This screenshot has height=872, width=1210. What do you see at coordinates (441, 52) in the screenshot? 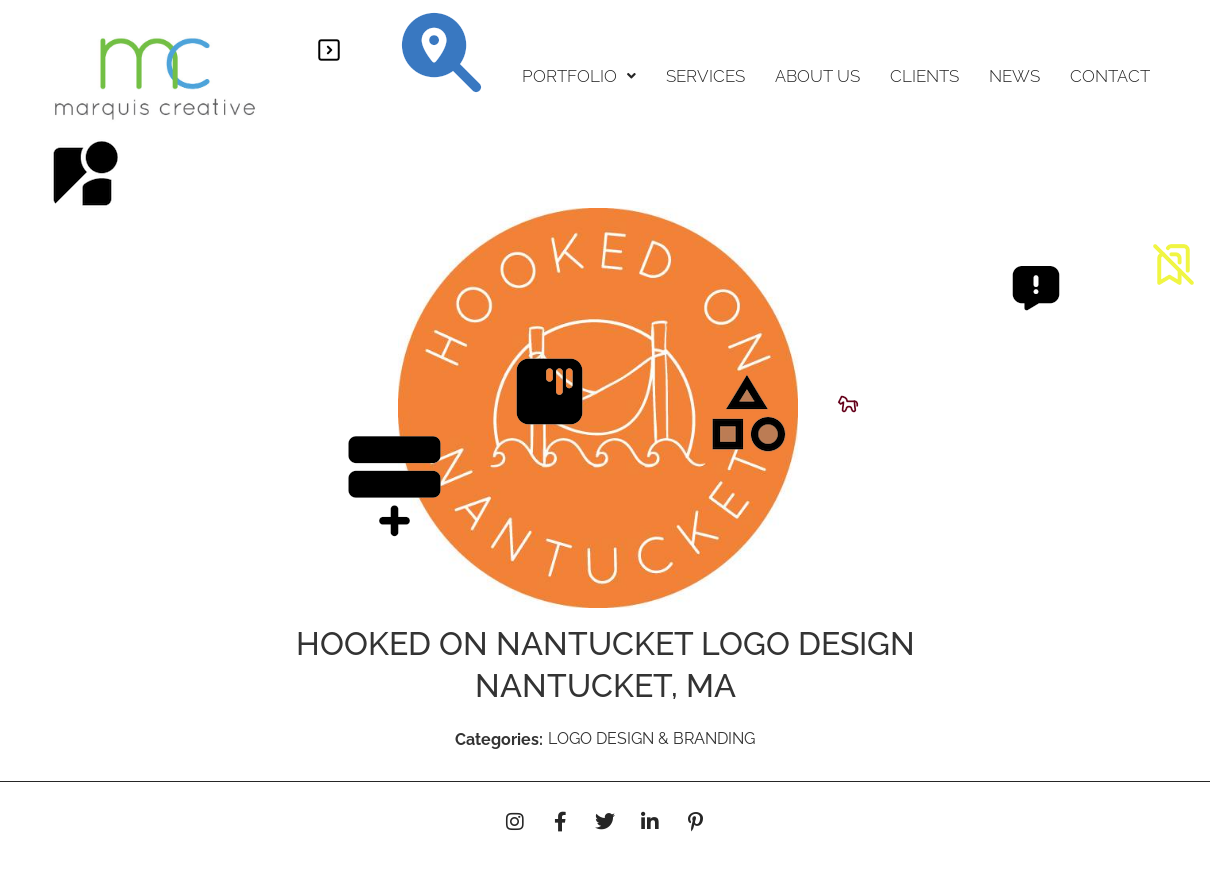
I see `search for a location on the map` at bounding box center [441, 52].